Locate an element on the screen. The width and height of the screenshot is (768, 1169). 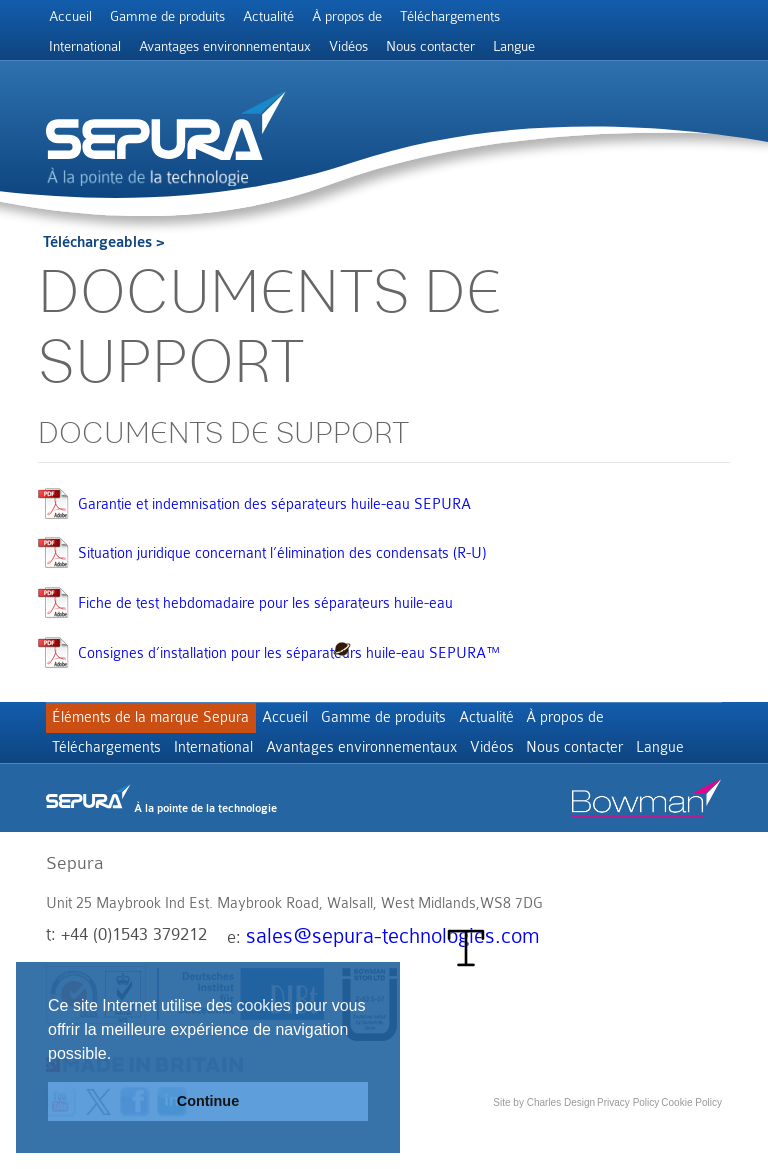
format text or change typography settings is located at coordinates (466, 948).